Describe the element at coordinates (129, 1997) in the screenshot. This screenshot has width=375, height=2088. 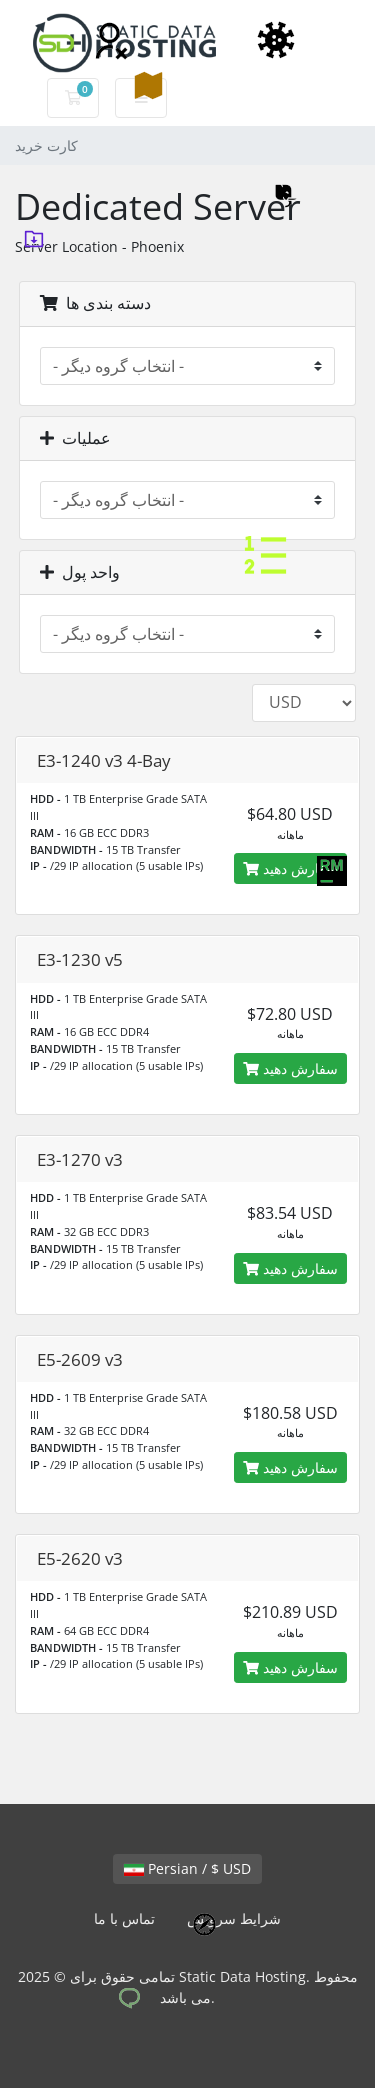
I see `open chat or messaging` at that location.